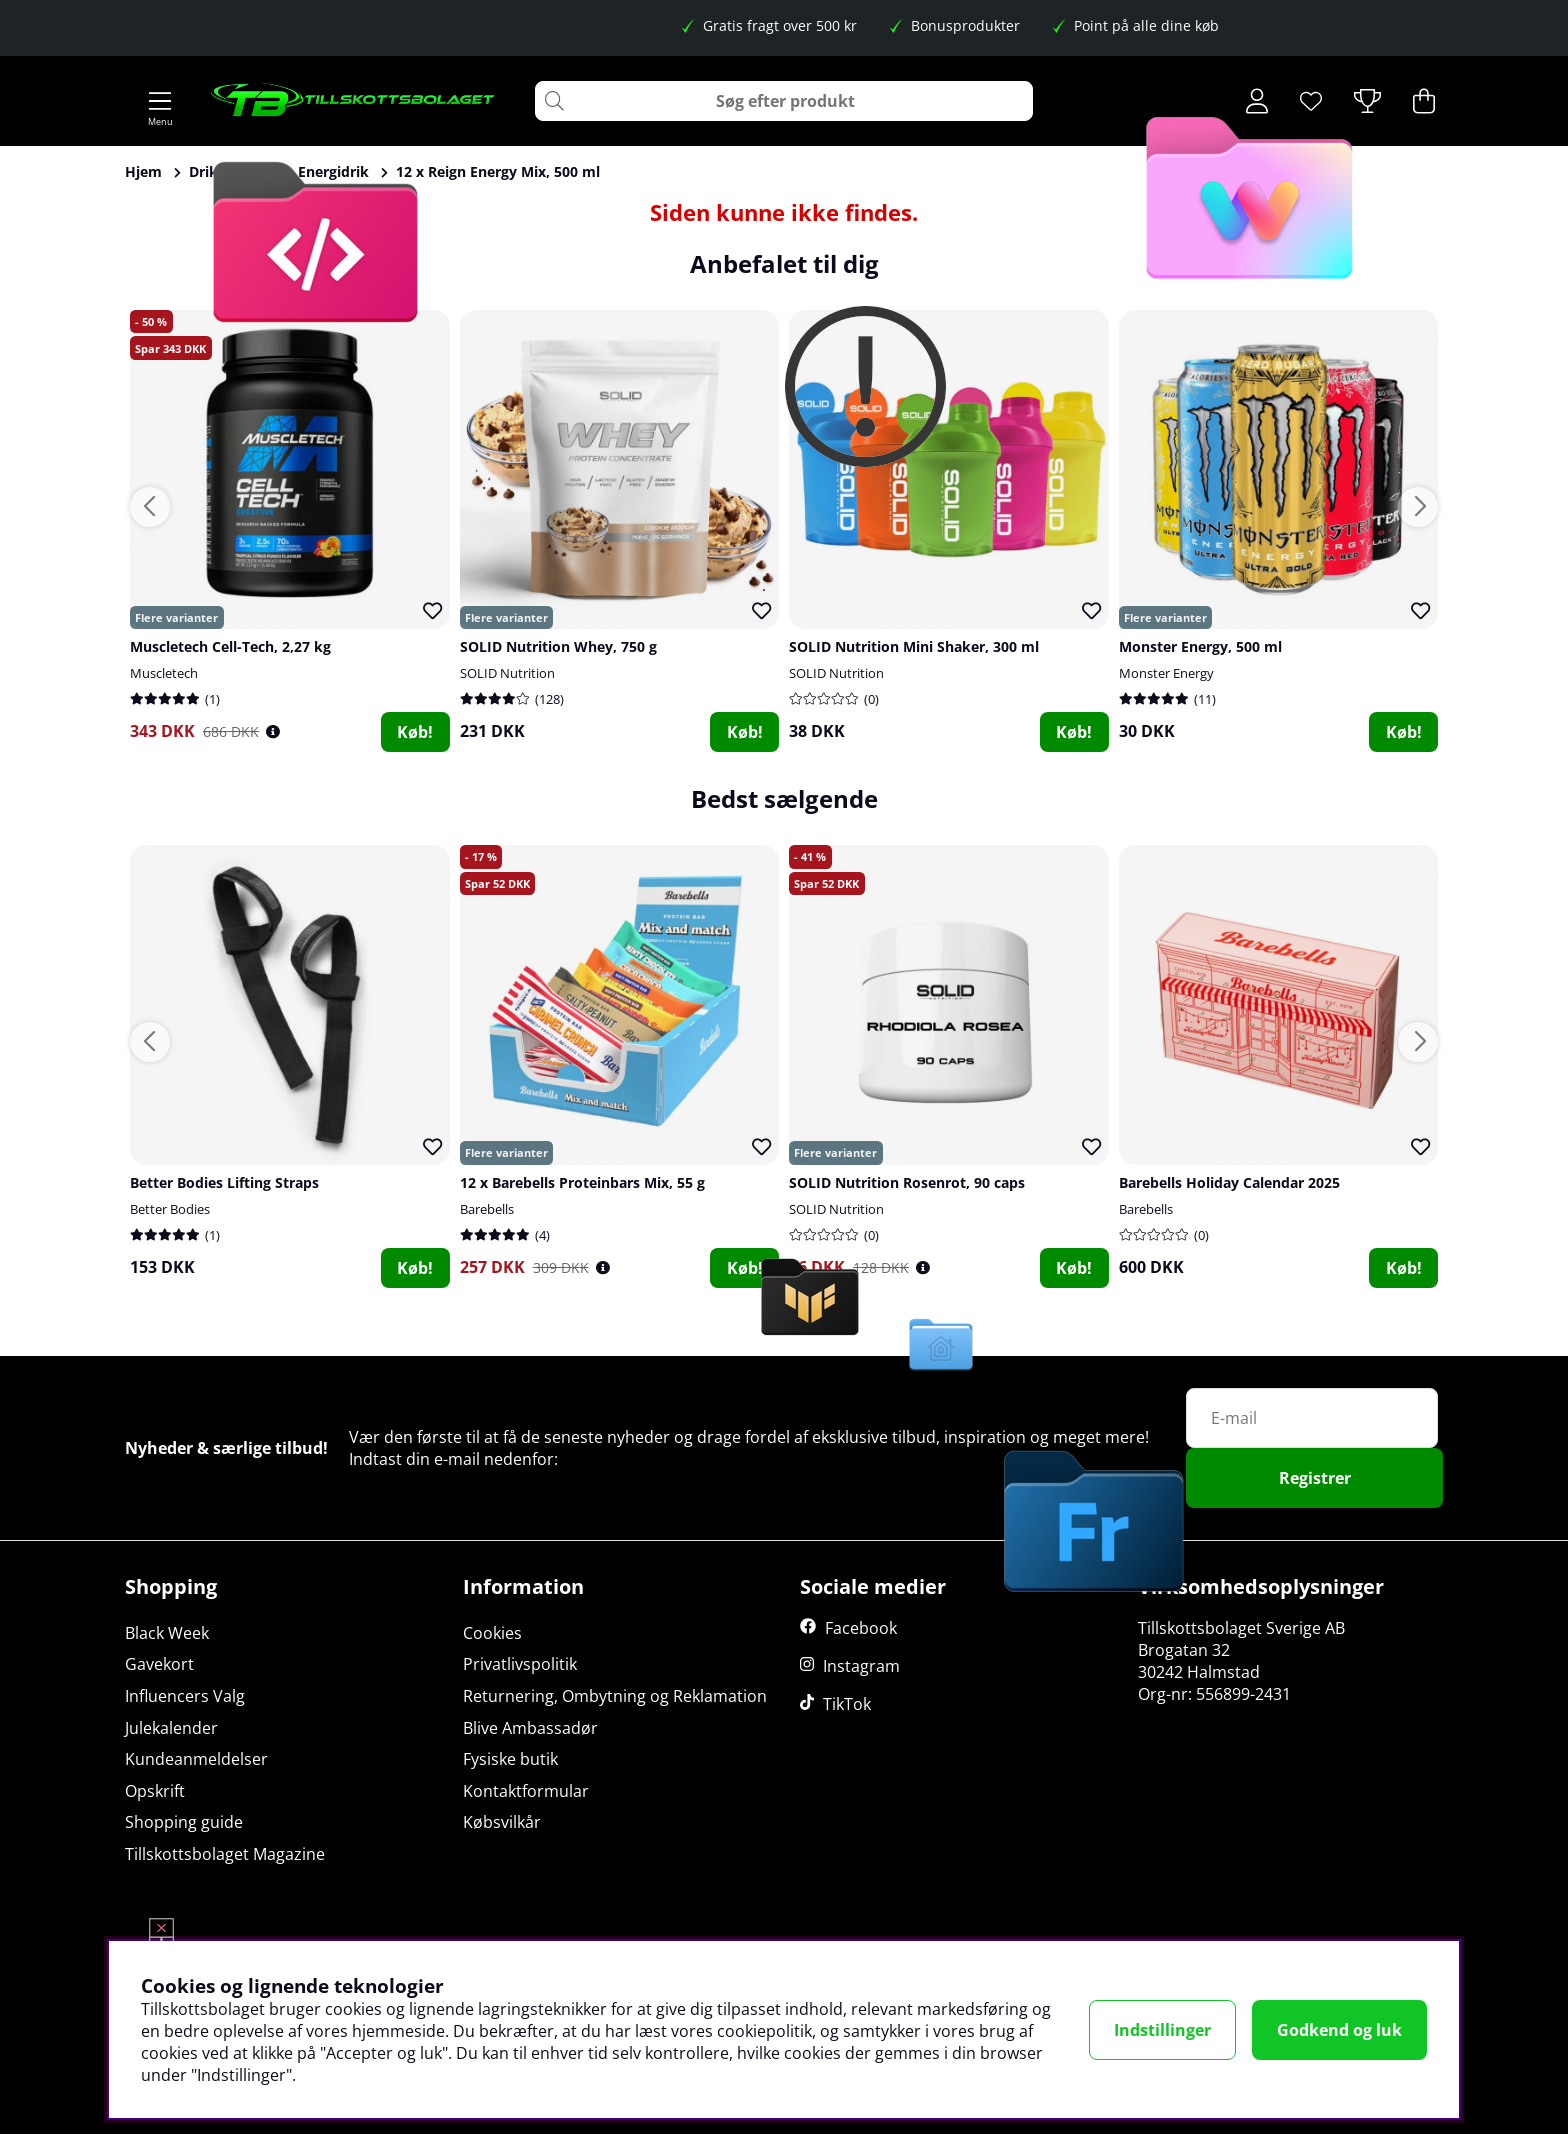 This screenshot has height=2134, width=1568. I want to click on open wondershare creative center folder, so click(1248, 203).